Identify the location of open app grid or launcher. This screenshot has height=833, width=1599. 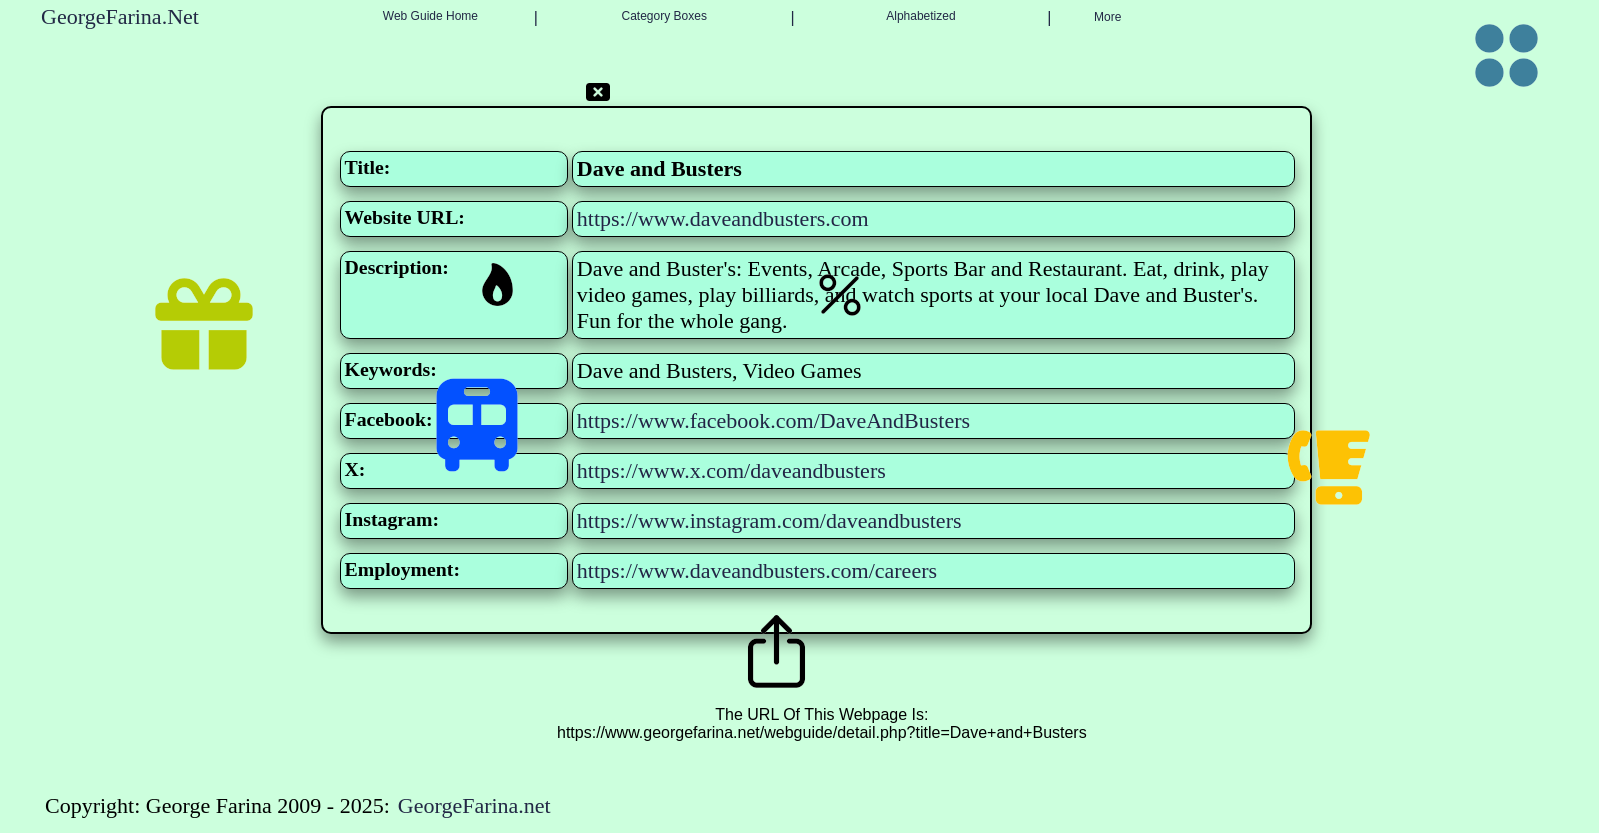
(1506, 55).